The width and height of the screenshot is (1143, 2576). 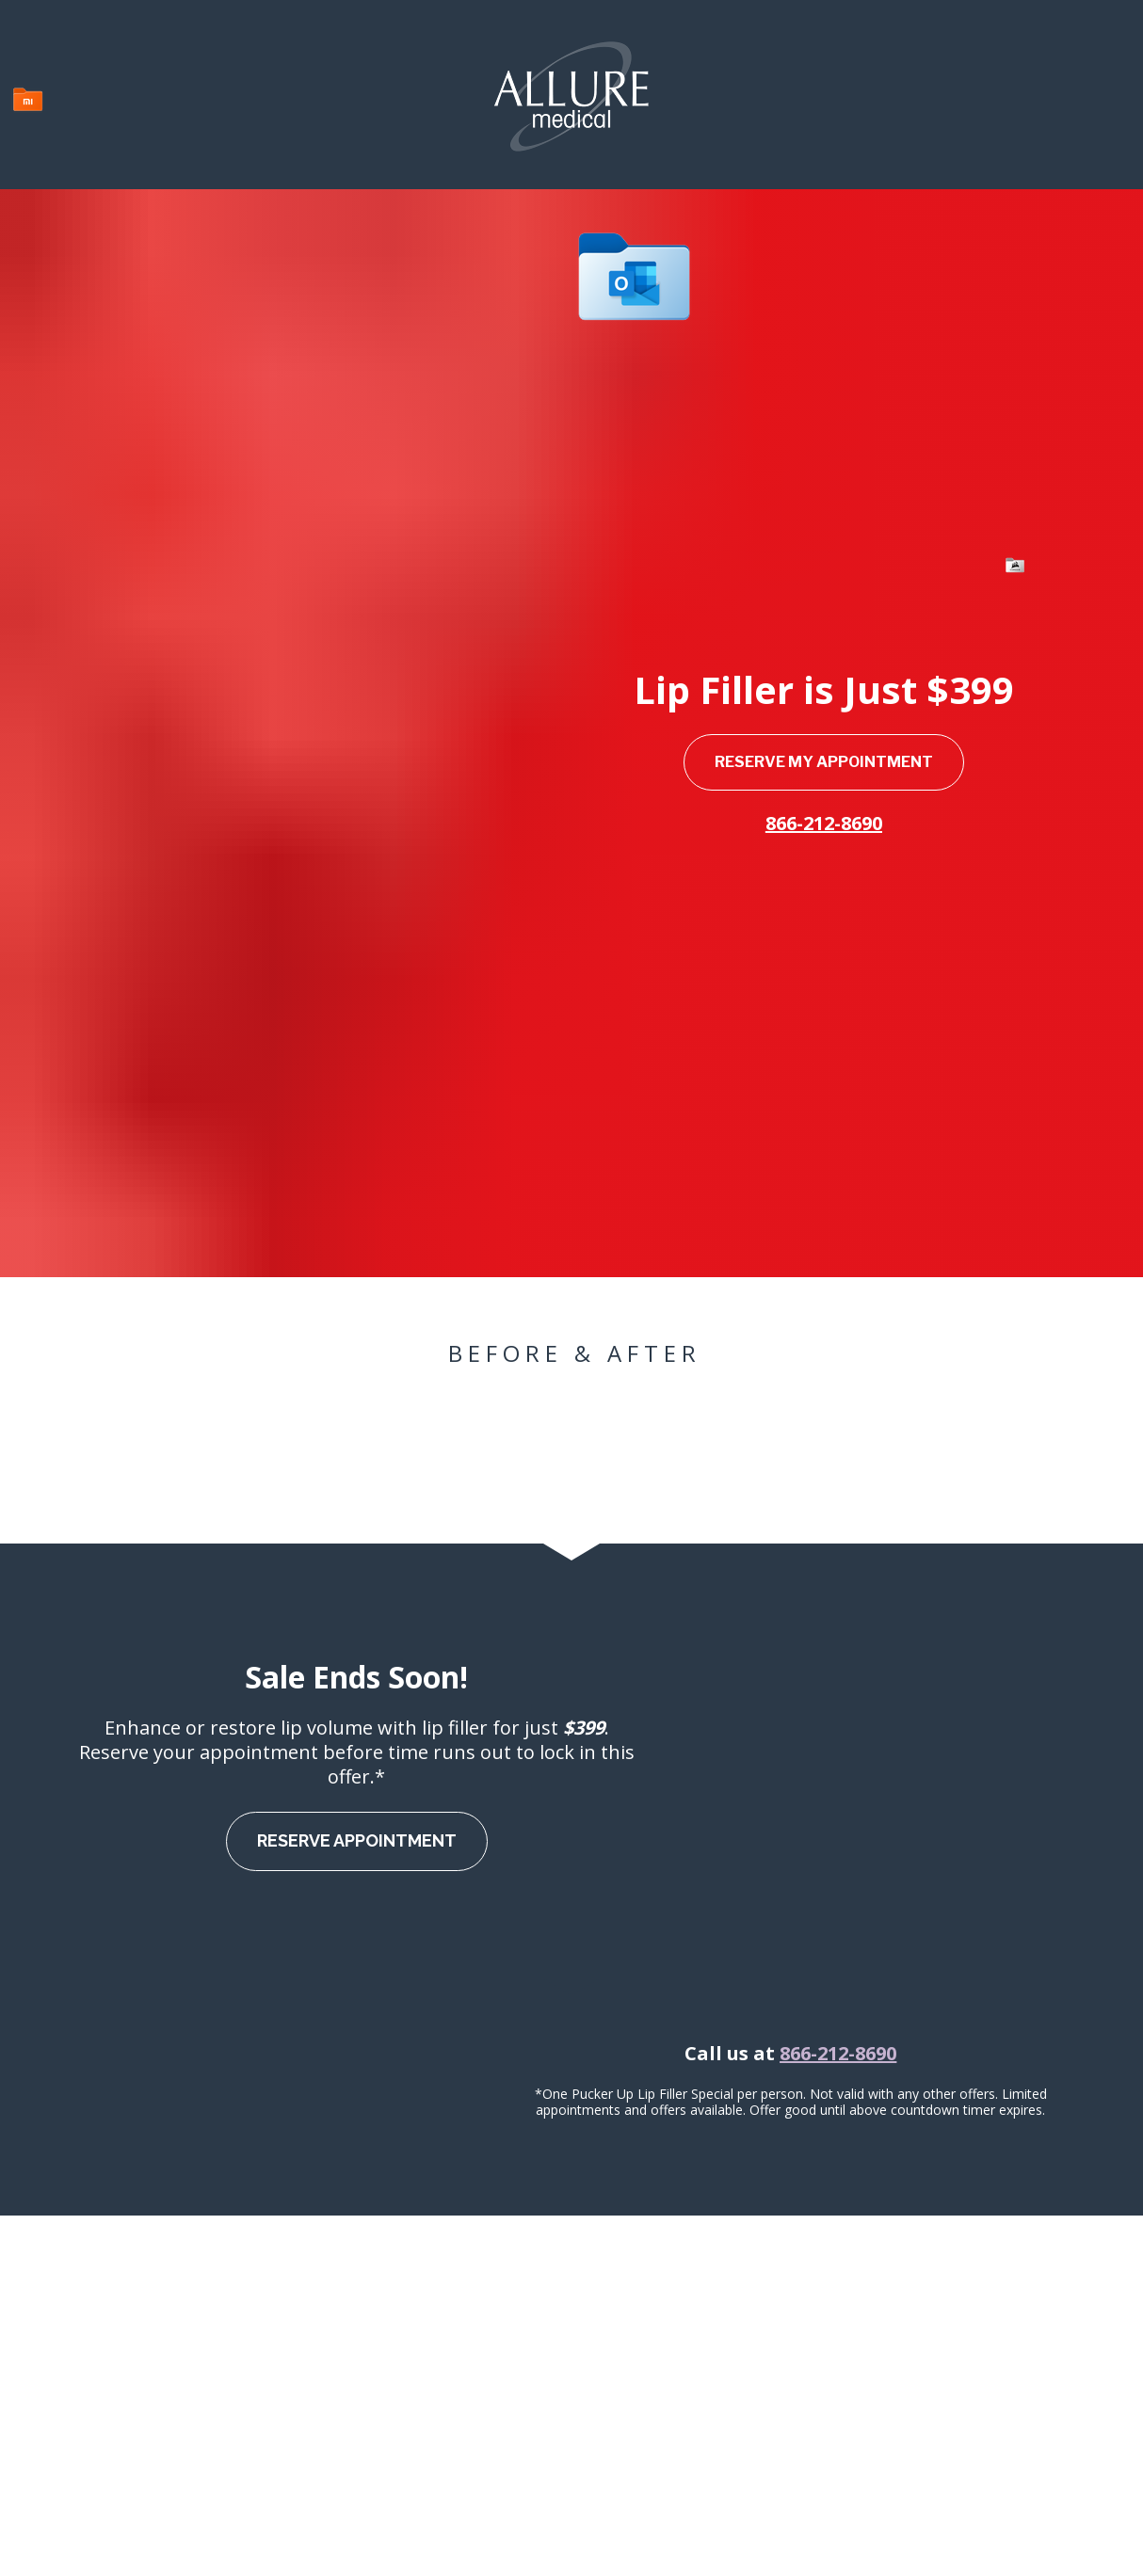 I want to click on open xiaomi-related files folder, so click(x=27, y=100).